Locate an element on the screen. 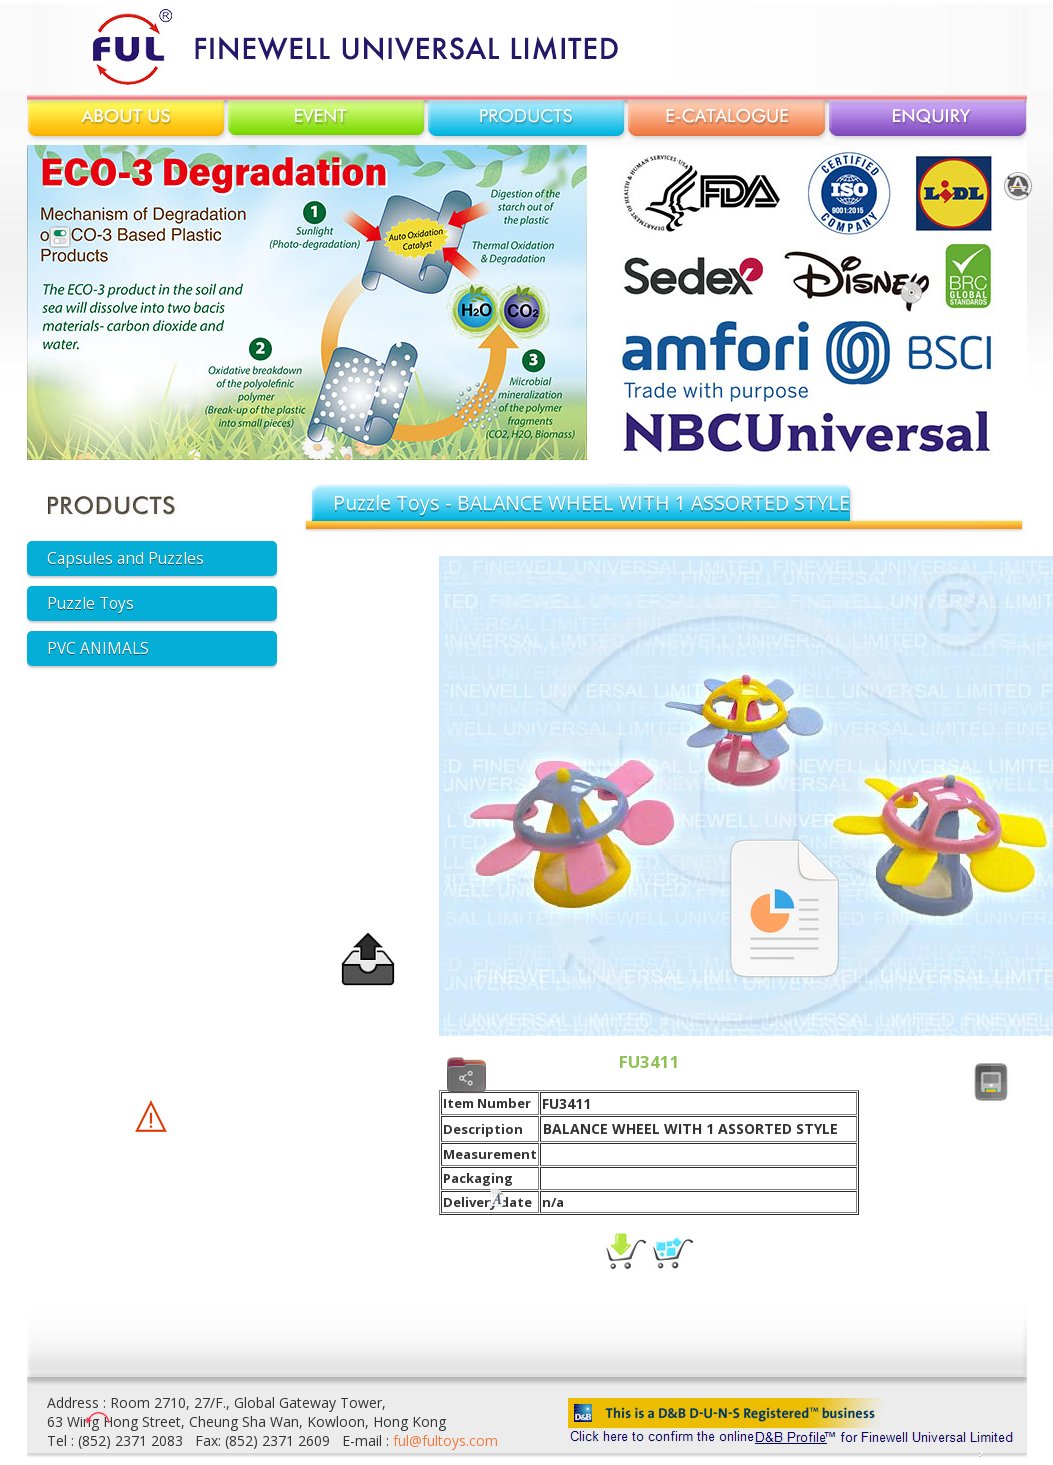 The image size is (1053, 1465). access DVD-ROM drive is located at coordinates (911, 292).